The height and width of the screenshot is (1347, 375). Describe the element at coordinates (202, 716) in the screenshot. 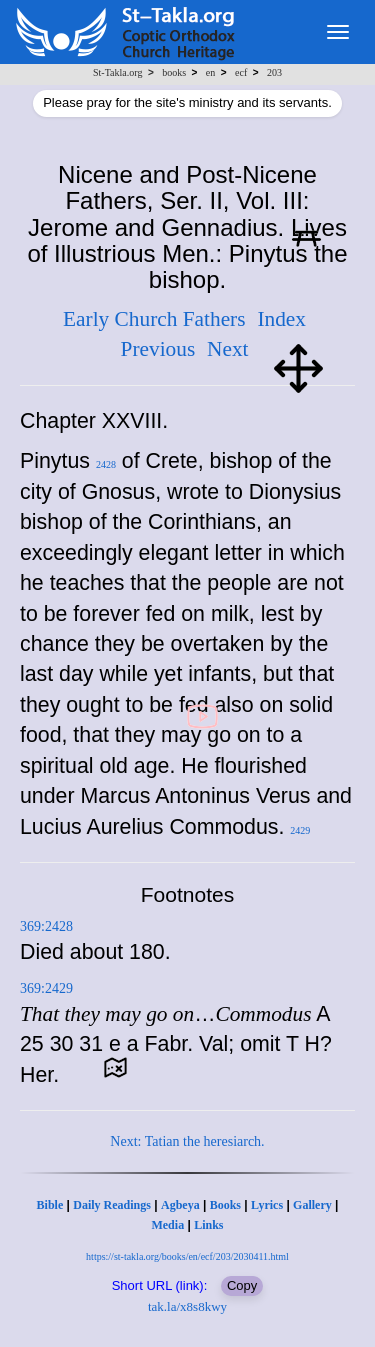

I see `open youtube` at that location.